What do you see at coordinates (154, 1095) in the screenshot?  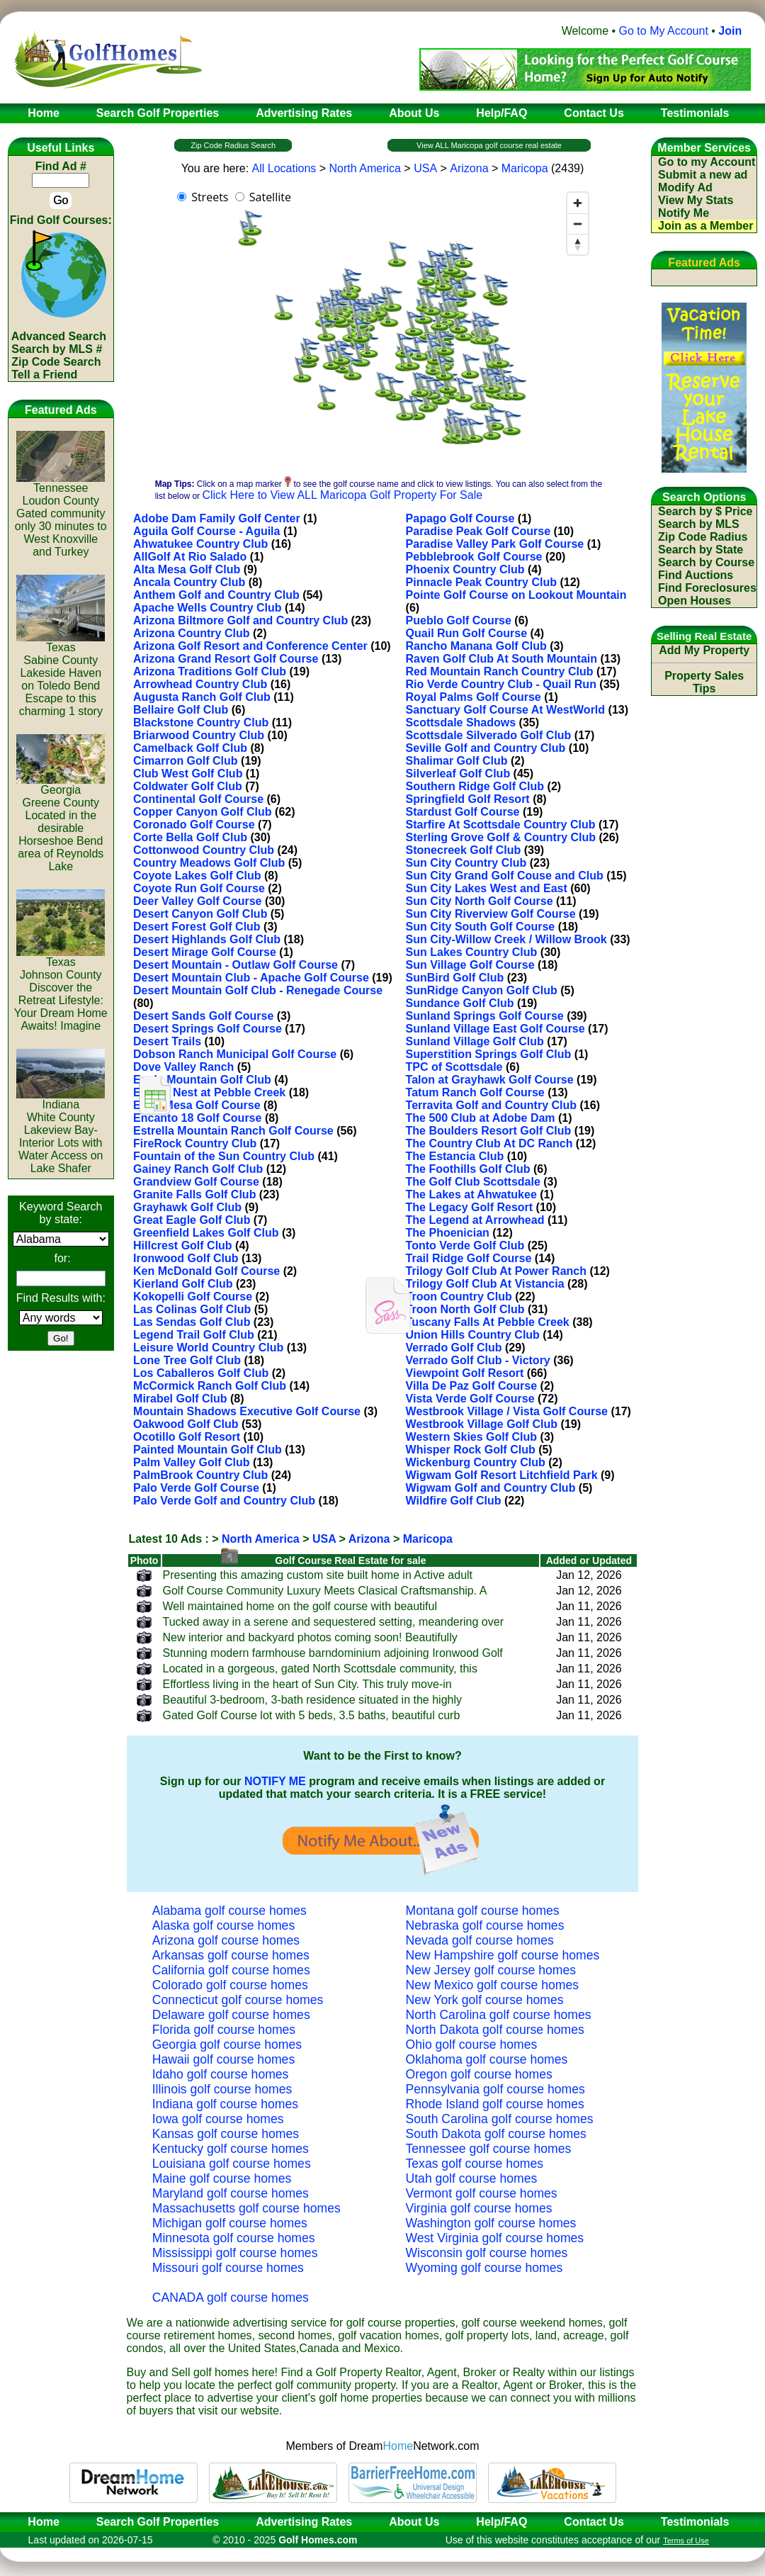 I see `open a spreadsheet file` at bounding box center [154, 1095].